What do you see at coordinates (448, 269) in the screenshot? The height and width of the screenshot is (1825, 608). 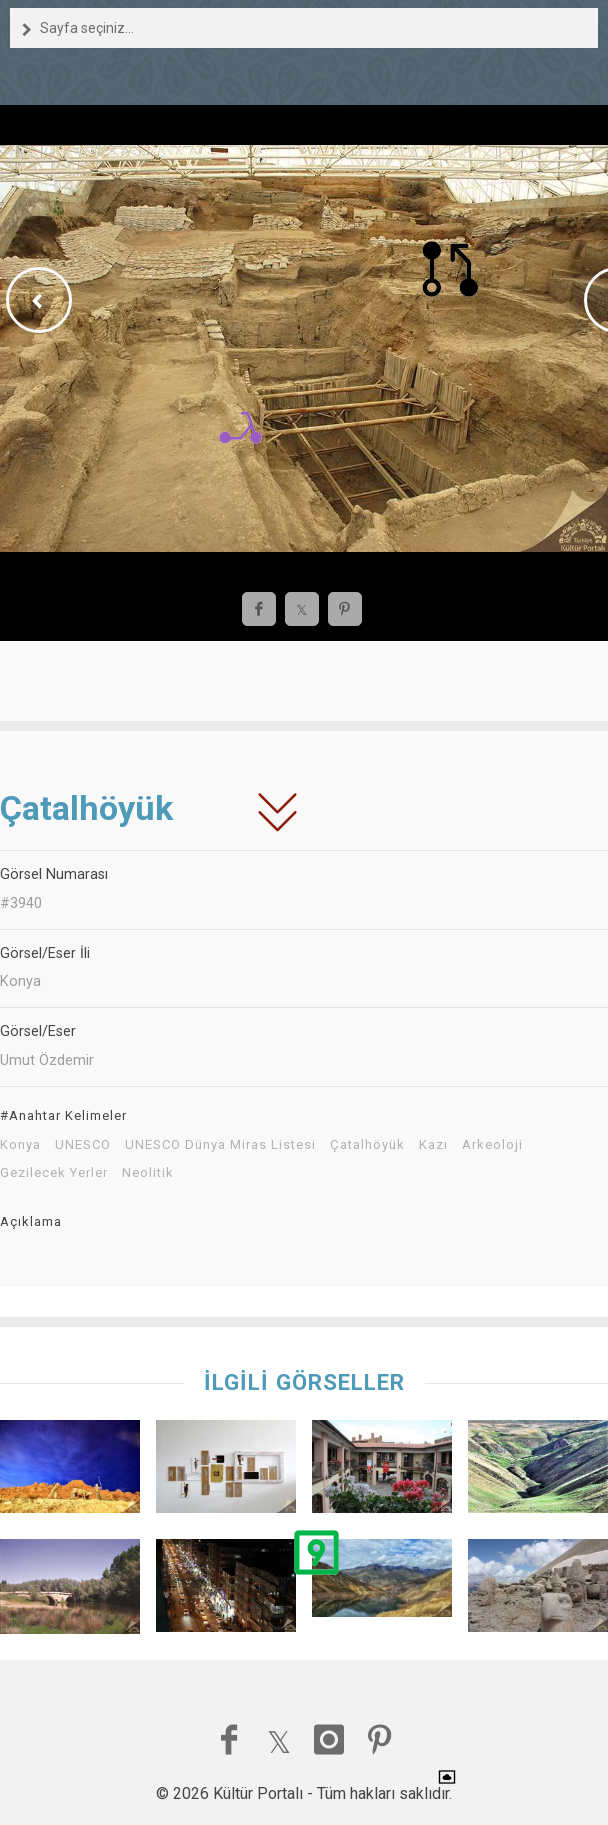 I see `create a new pull request` at bounding box center [448, 269].